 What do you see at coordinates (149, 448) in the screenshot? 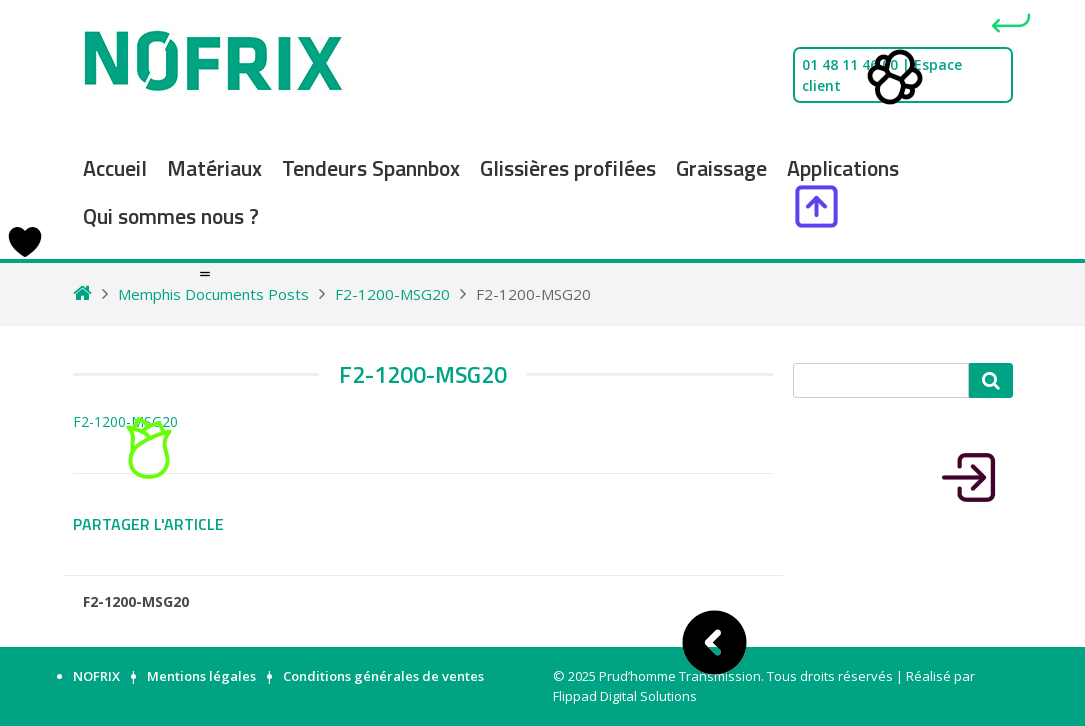
I see `add to favorites or wishlist` at bounding box center [149, 448].